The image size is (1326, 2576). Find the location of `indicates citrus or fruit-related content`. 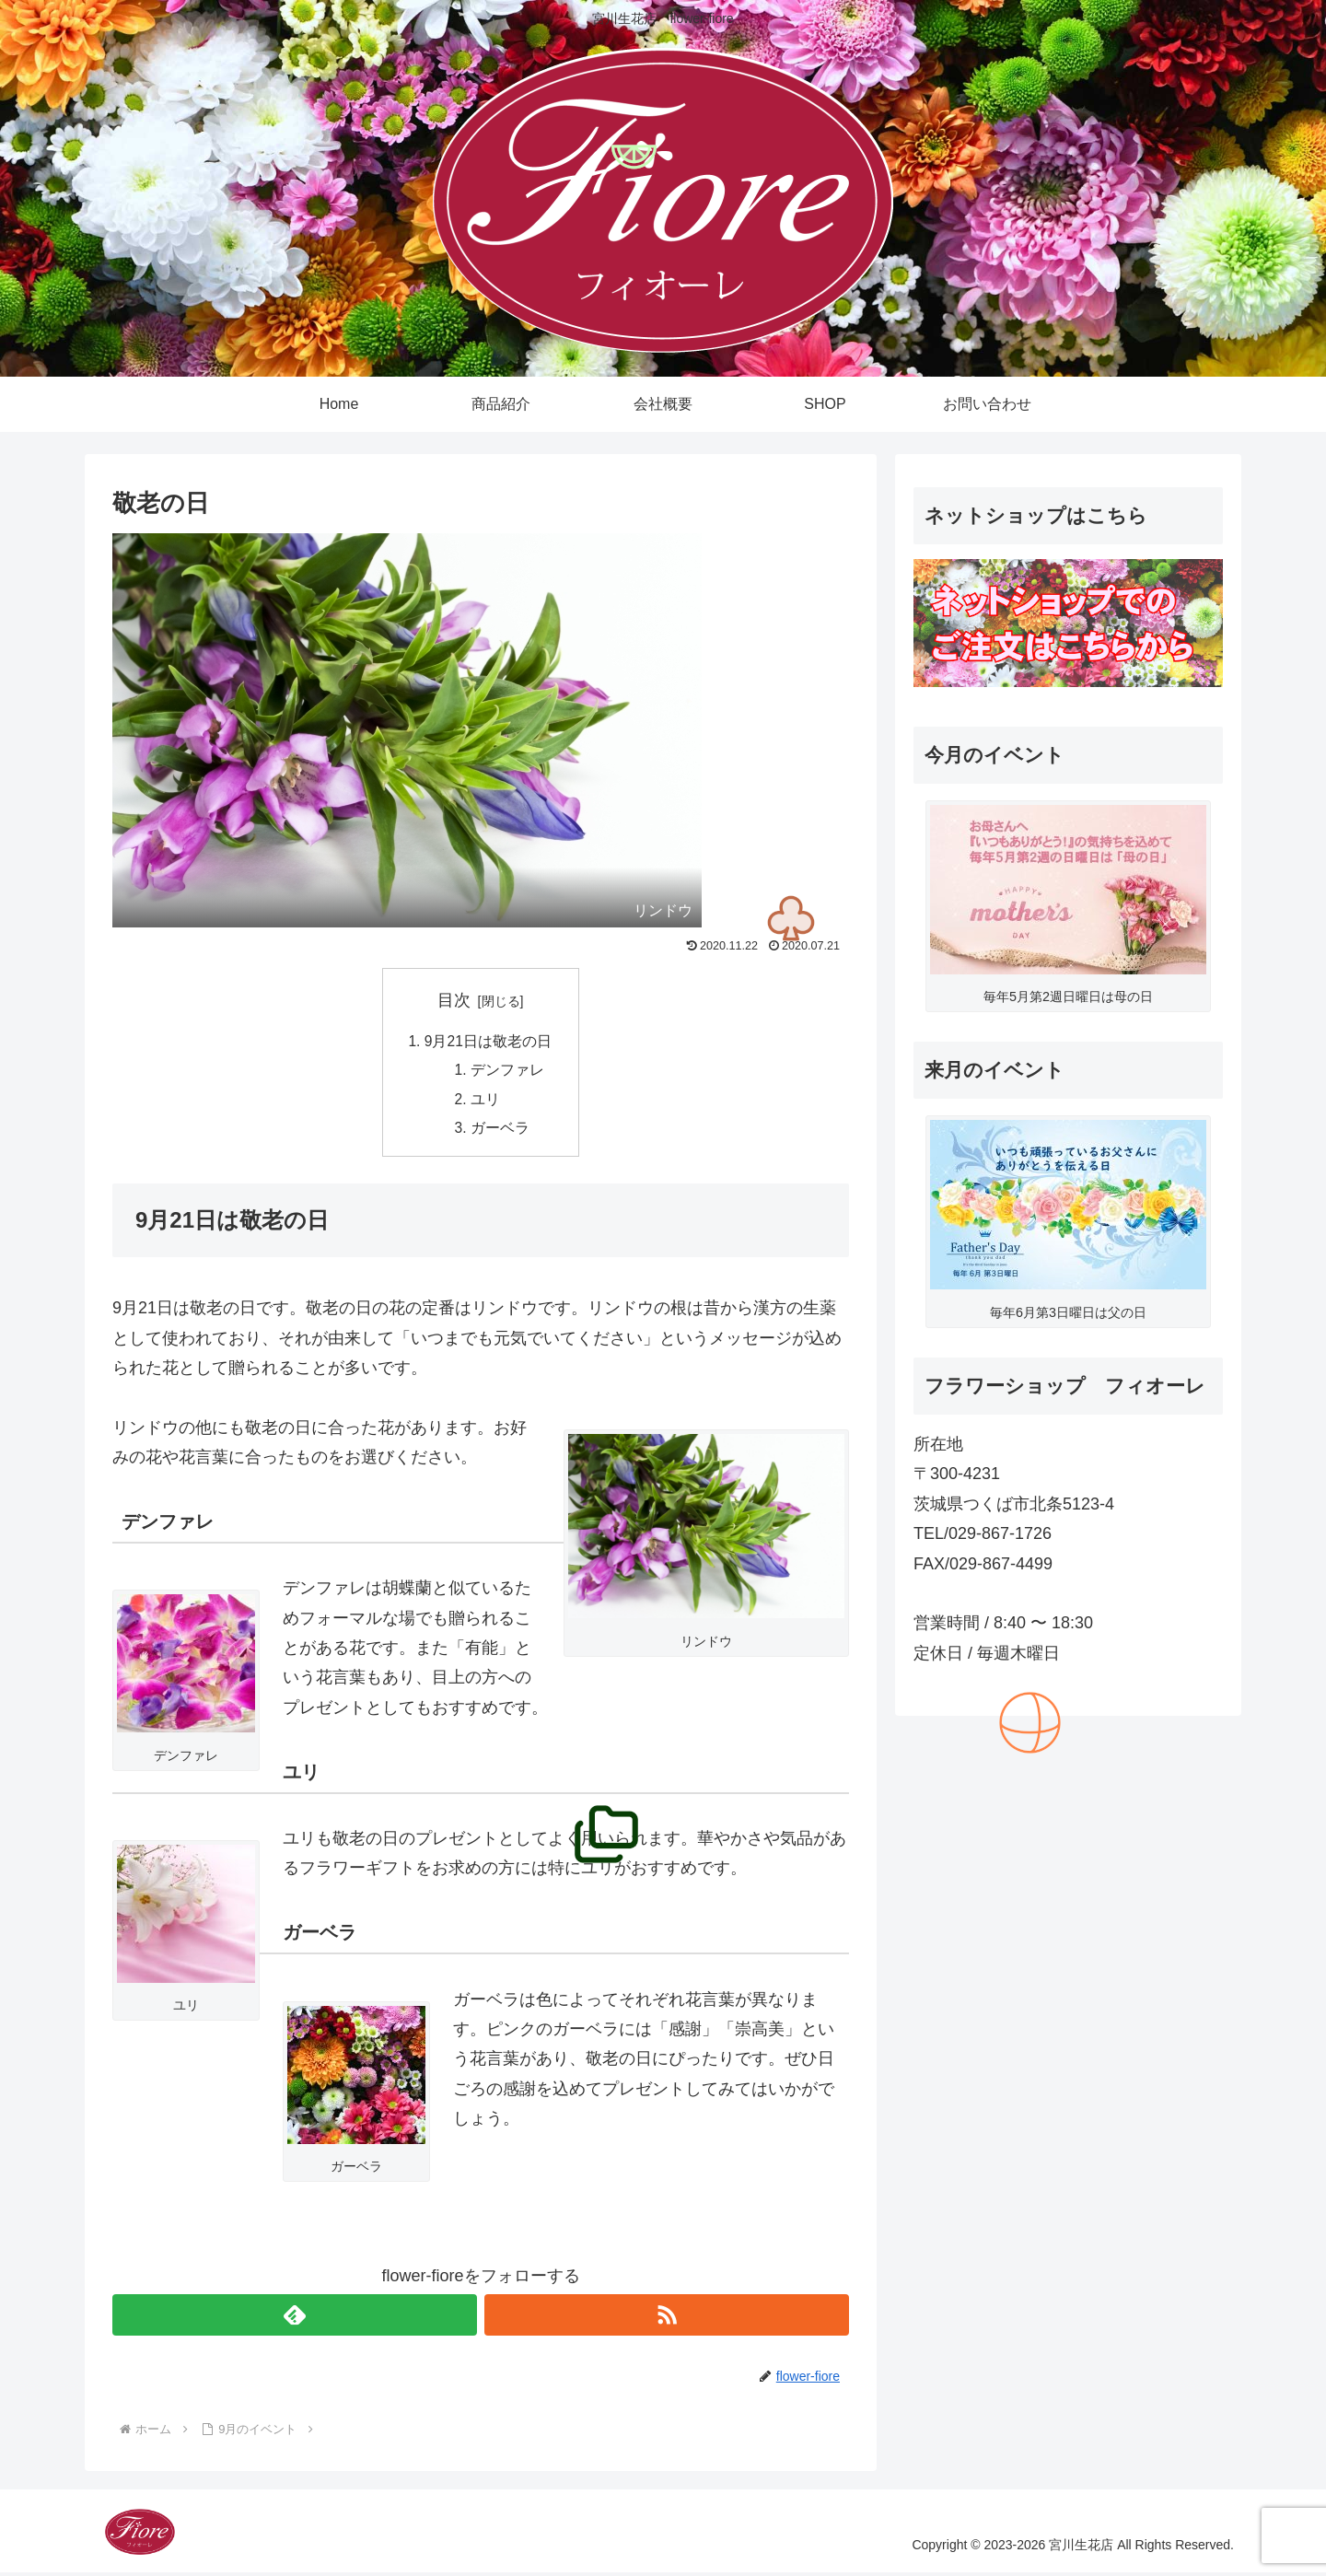

indicates citrus or fruit-related content is located at coordinates (634, 153).